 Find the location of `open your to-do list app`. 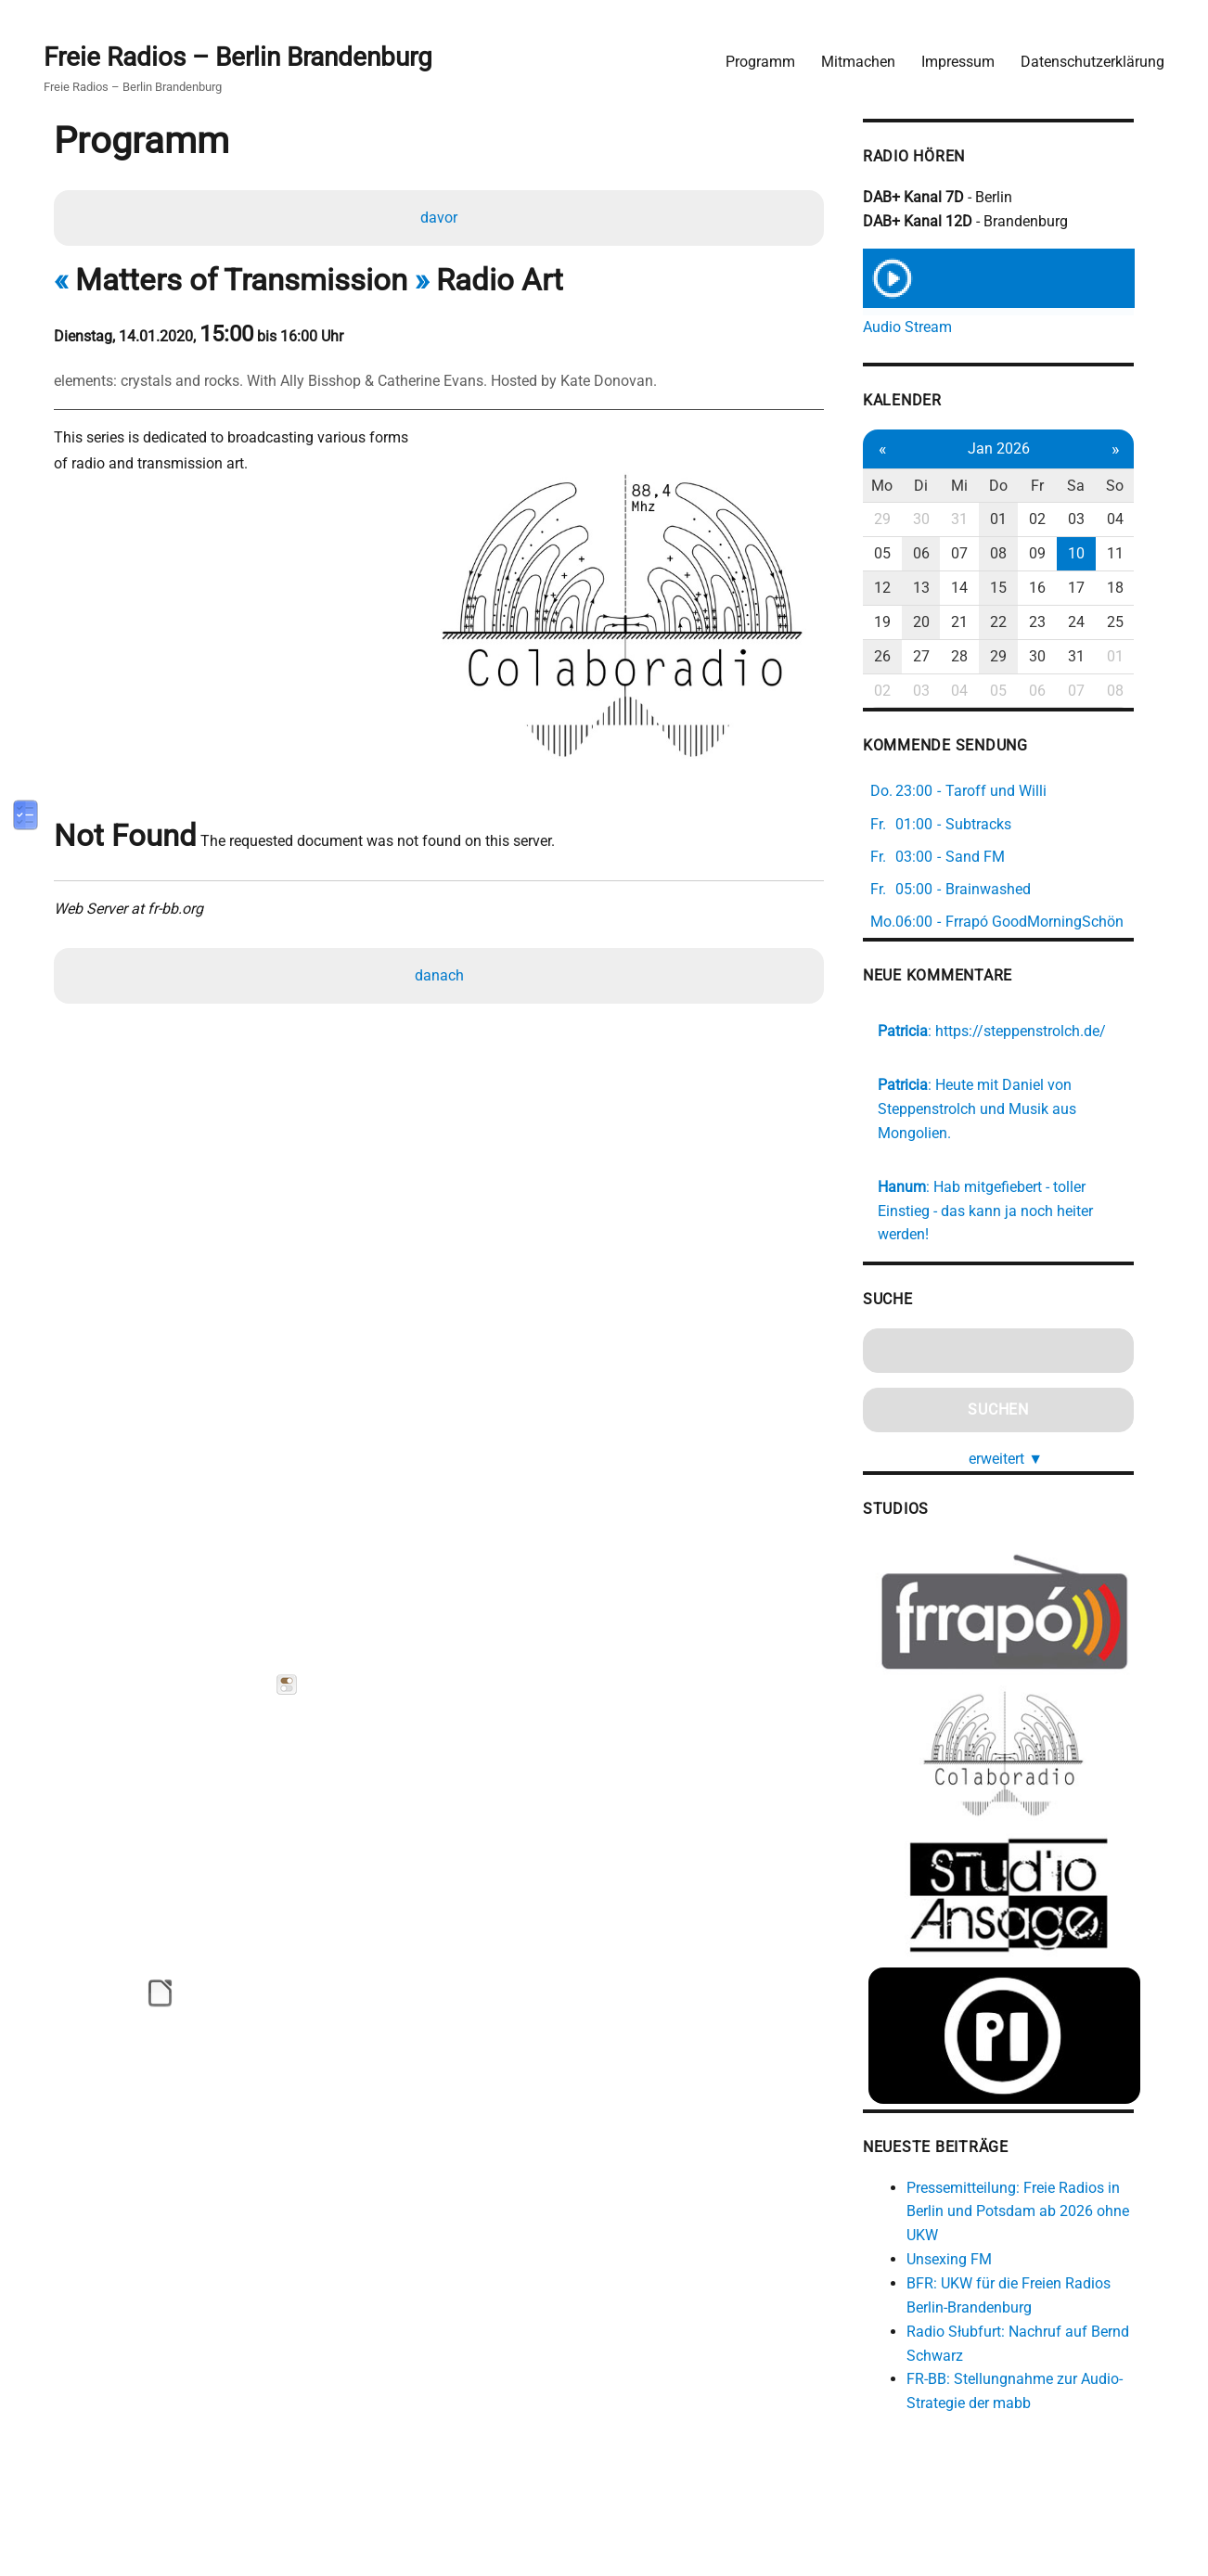

open your to-do list app is located at coordinates (25, 814).